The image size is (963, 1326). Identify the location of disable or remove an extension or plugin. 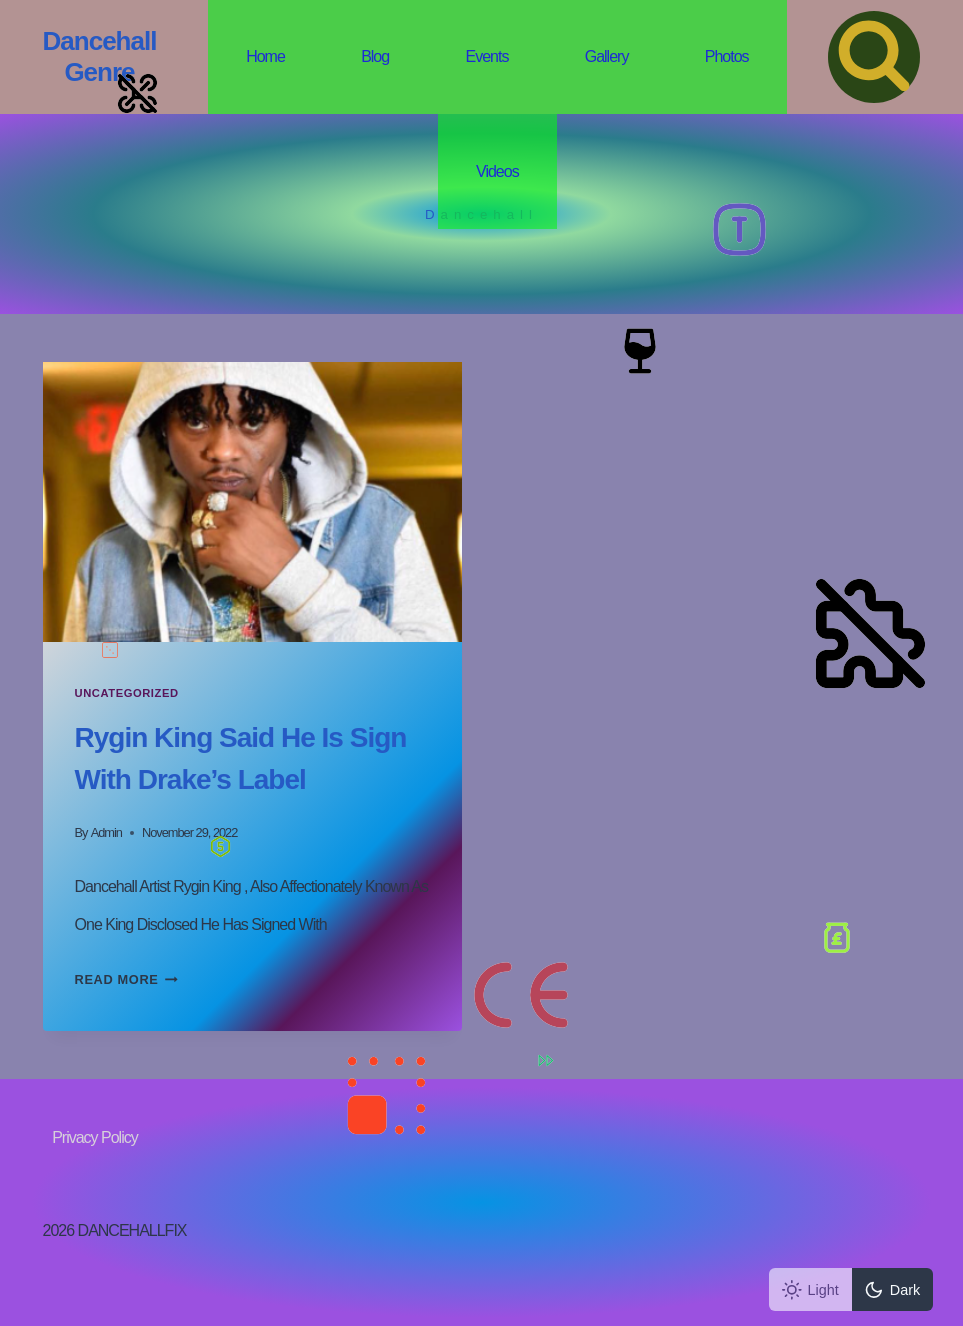
(870, 633).